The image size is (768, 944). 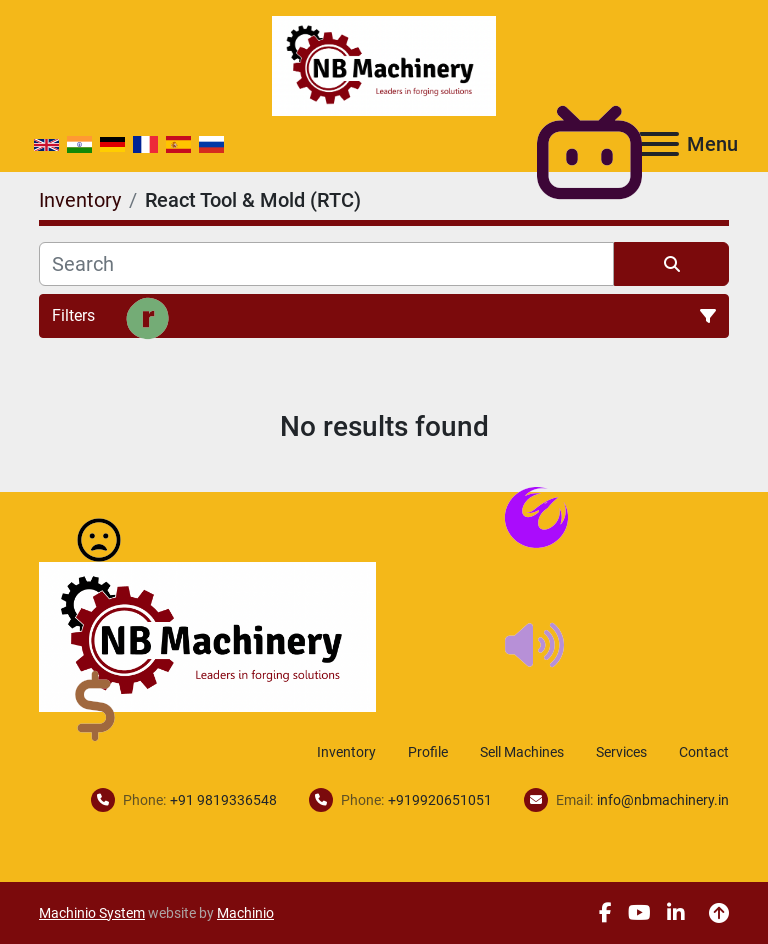 I want to click on open ravelry app or website, so click(x=147, y=318).